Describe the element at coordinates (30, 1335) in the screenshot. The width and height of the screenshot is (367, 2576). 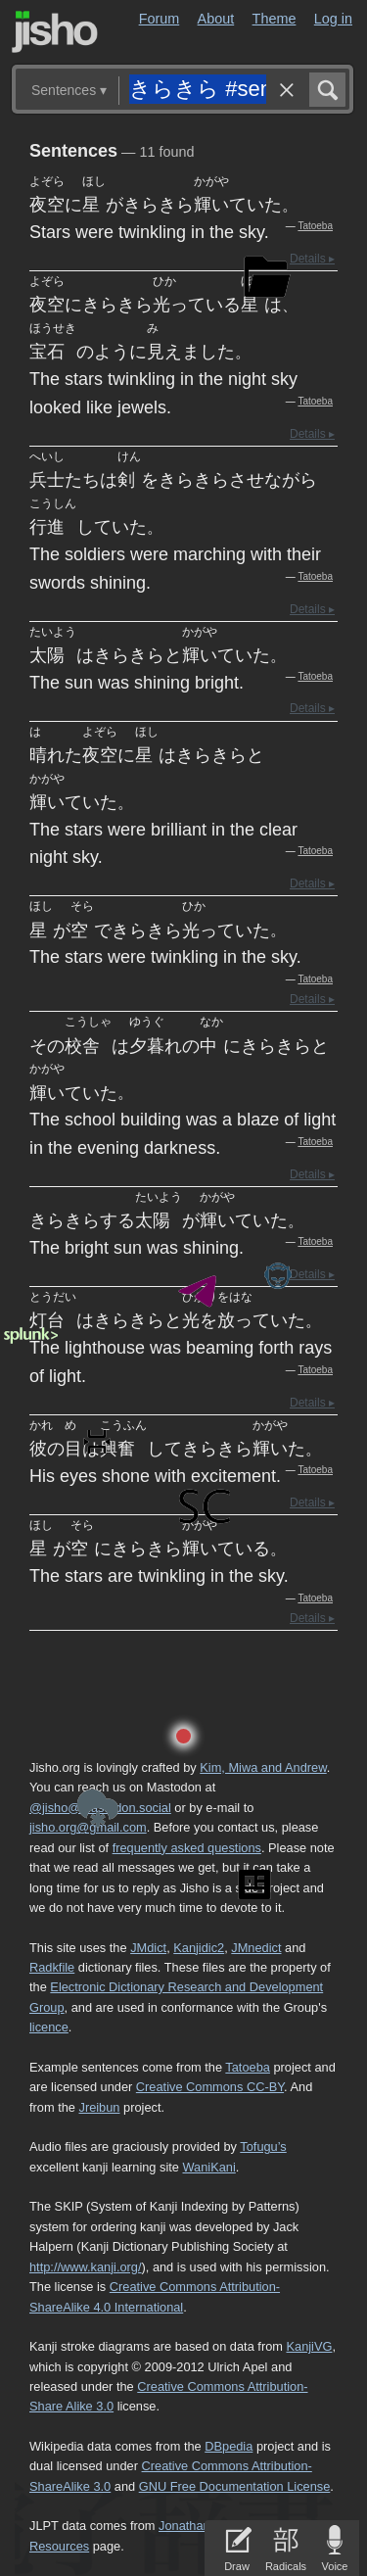
I see `splunk logo - access data analytics and monitoring platform` at that location.